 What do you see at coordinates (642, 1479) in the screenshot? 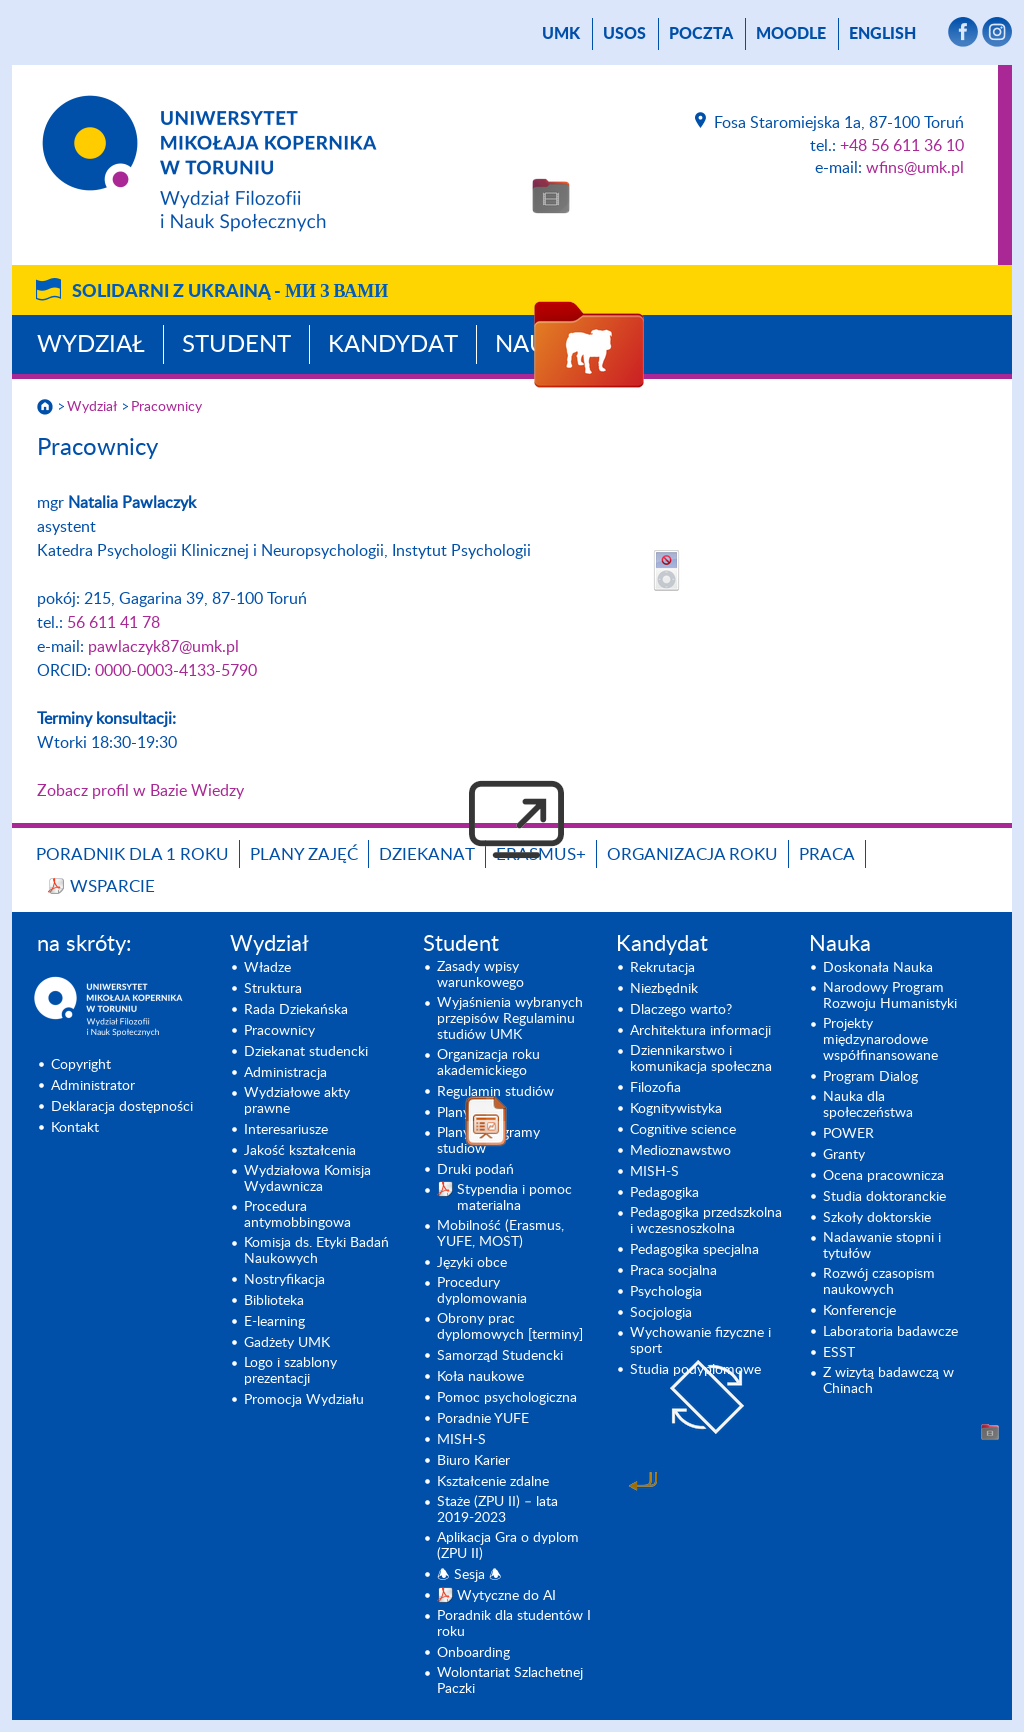
I see `reply to all recipients of an email` at bounding box center [642, 1479].